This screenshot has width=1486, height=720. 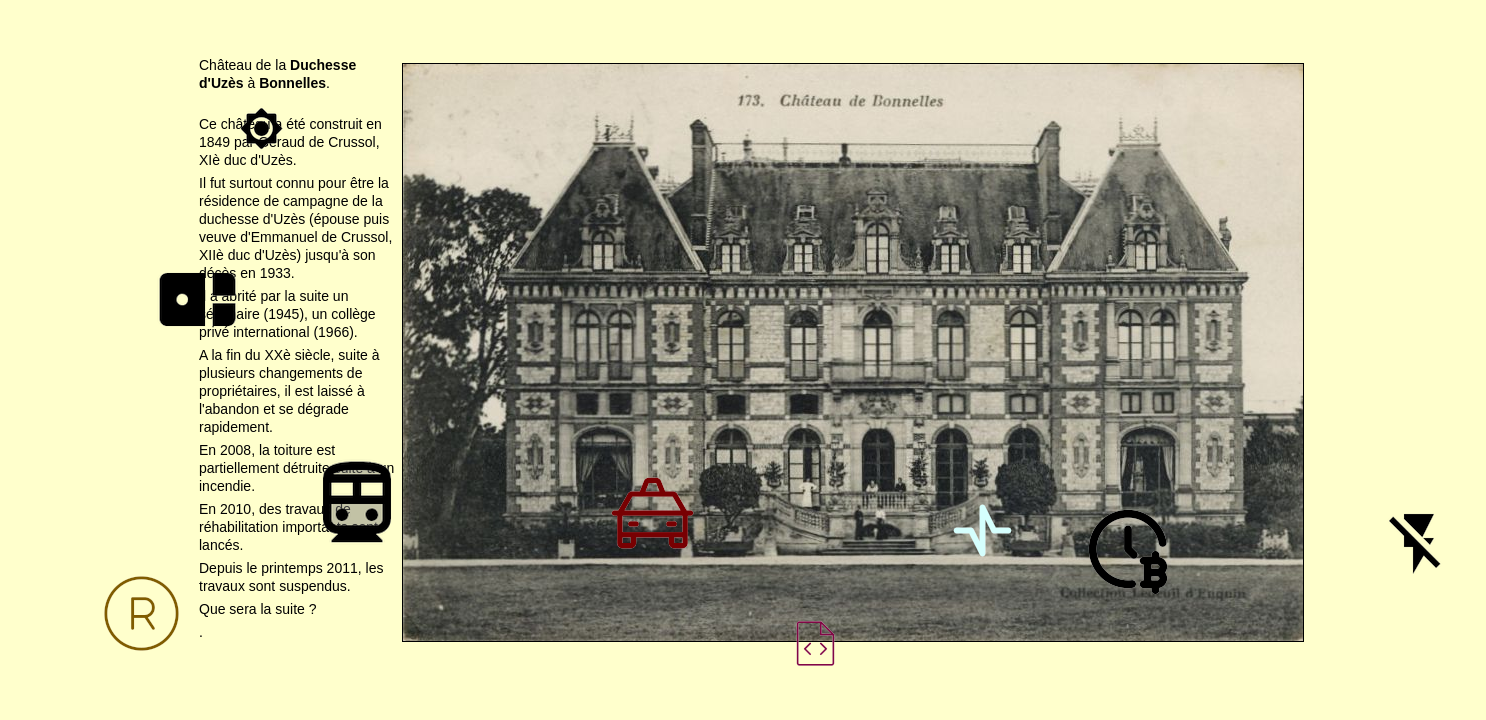 I want to click on get public transit directions, so click(x=357, y=504).